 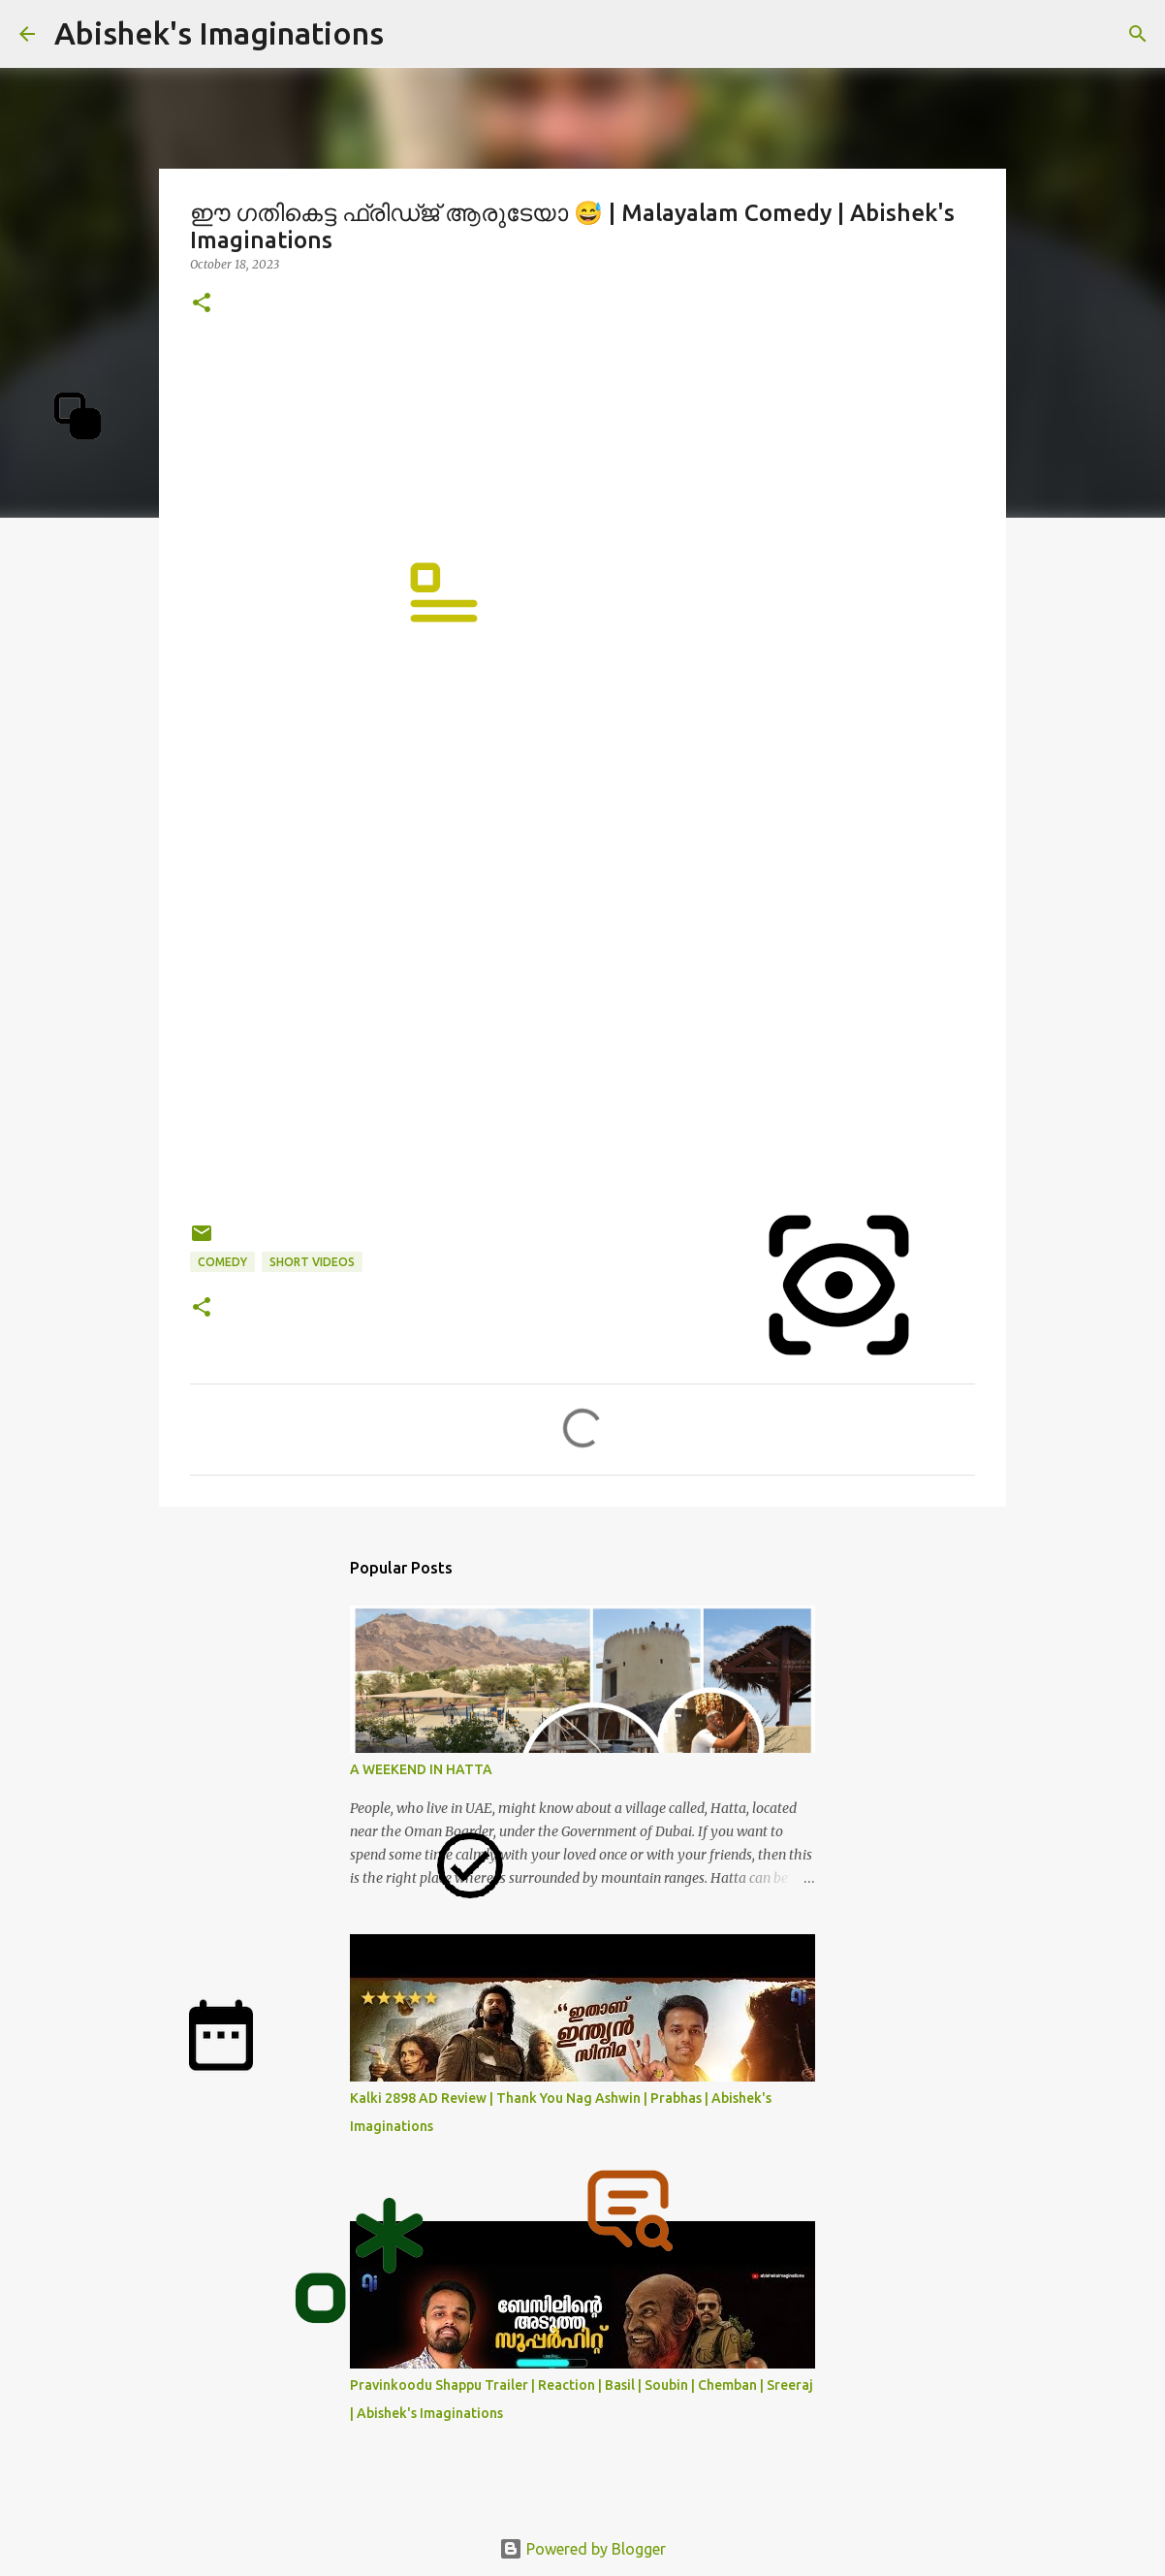 What do you see at coordinates (838, 1285) in the screenshot?
I see `scan with eye tracking or face recognition` at bounding box center [838, 1285].